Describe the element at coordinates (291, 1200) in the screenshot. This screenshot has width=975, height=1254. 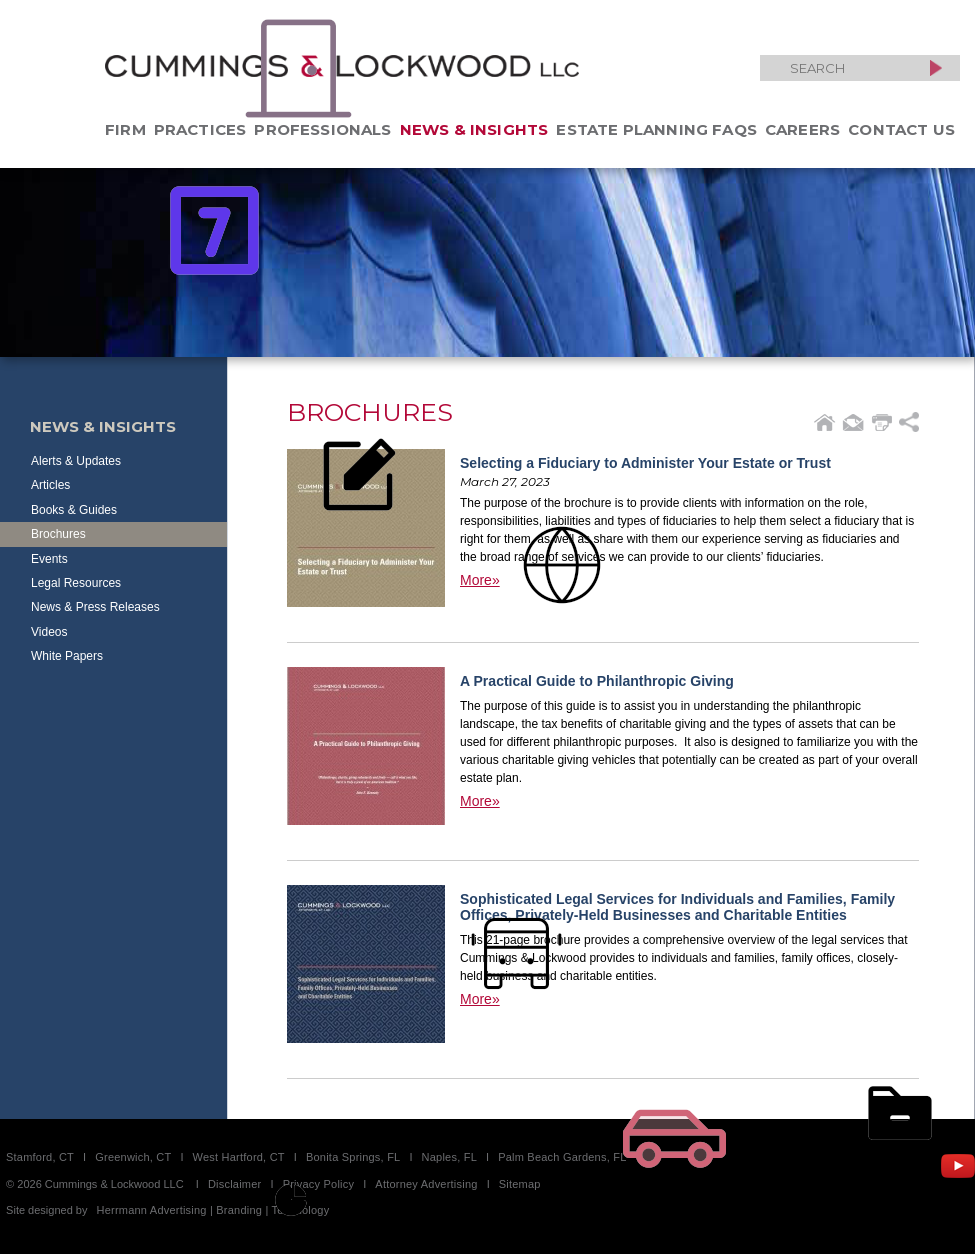
I see `view analytics or statistics` at that location.